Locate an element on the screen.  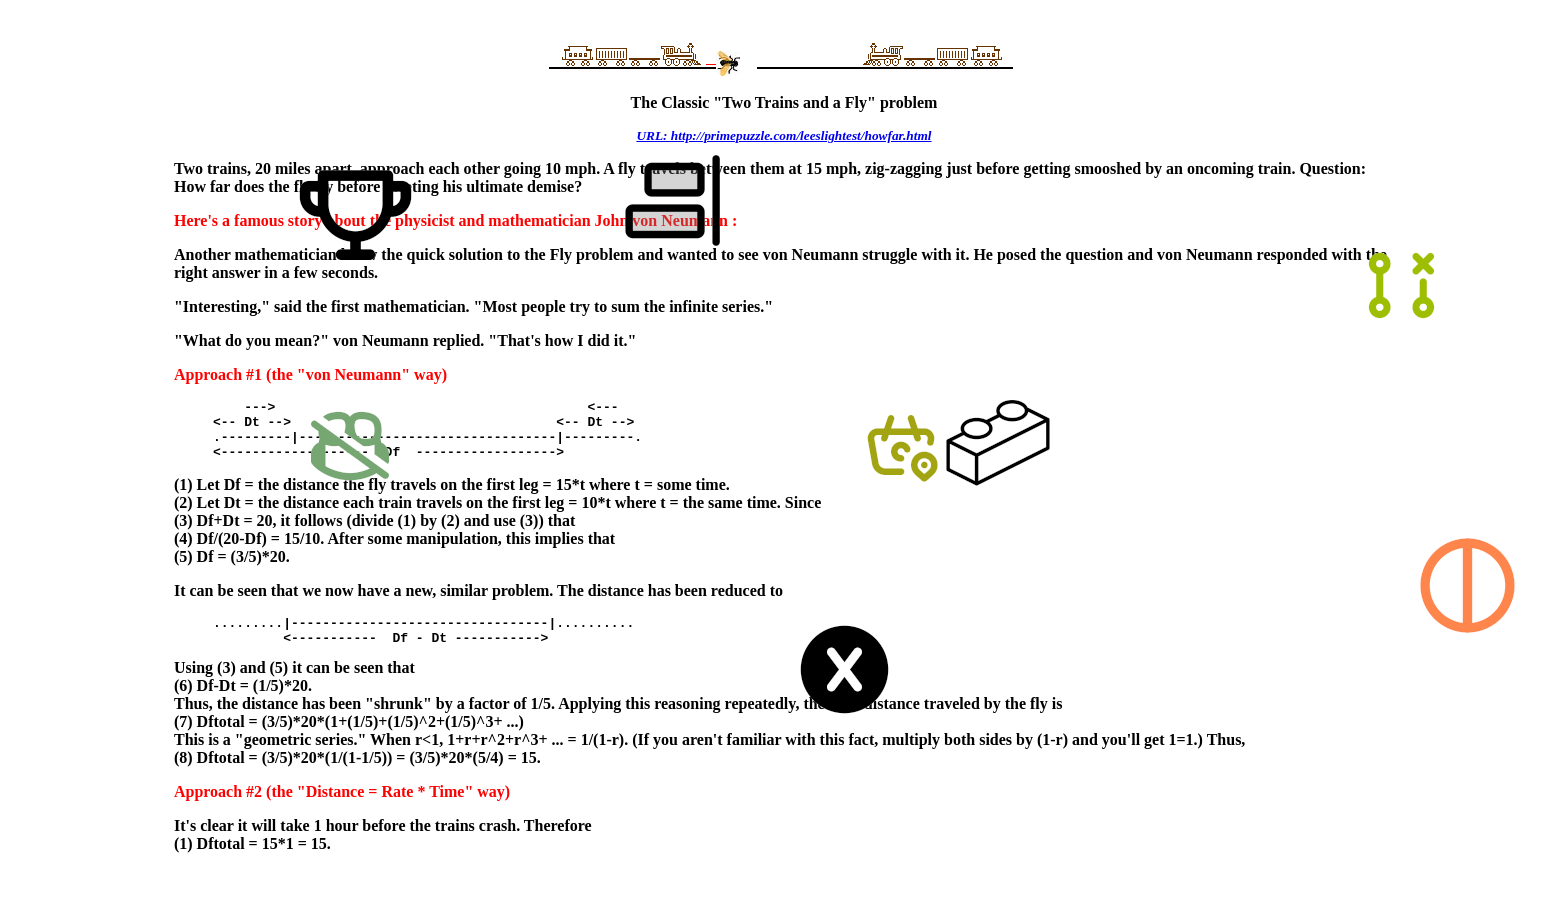
a closed or rejected pull request is located at coordinates (1401, 285).